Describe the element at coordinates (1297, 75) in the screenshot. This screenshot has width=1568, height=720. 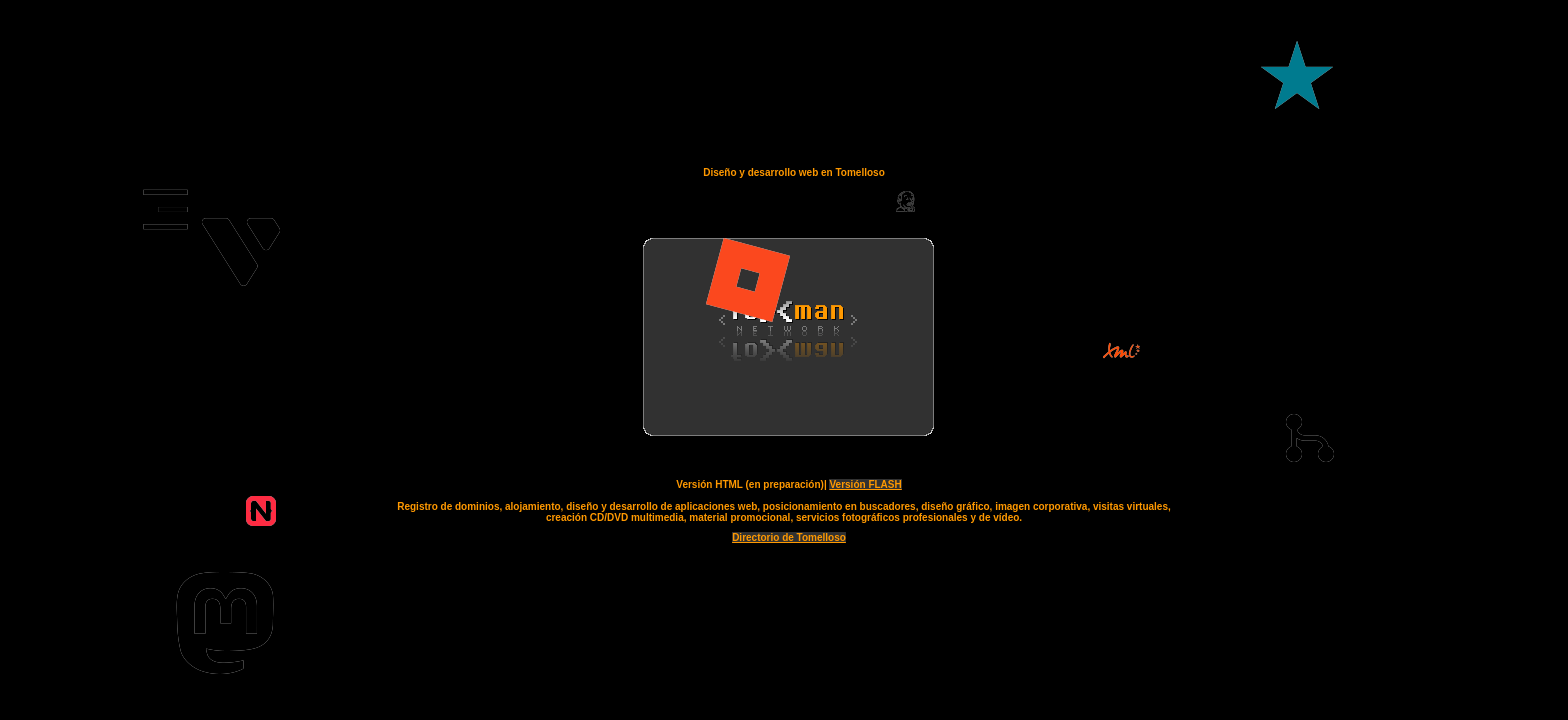
I see `open the Macy's app or website` at that location.